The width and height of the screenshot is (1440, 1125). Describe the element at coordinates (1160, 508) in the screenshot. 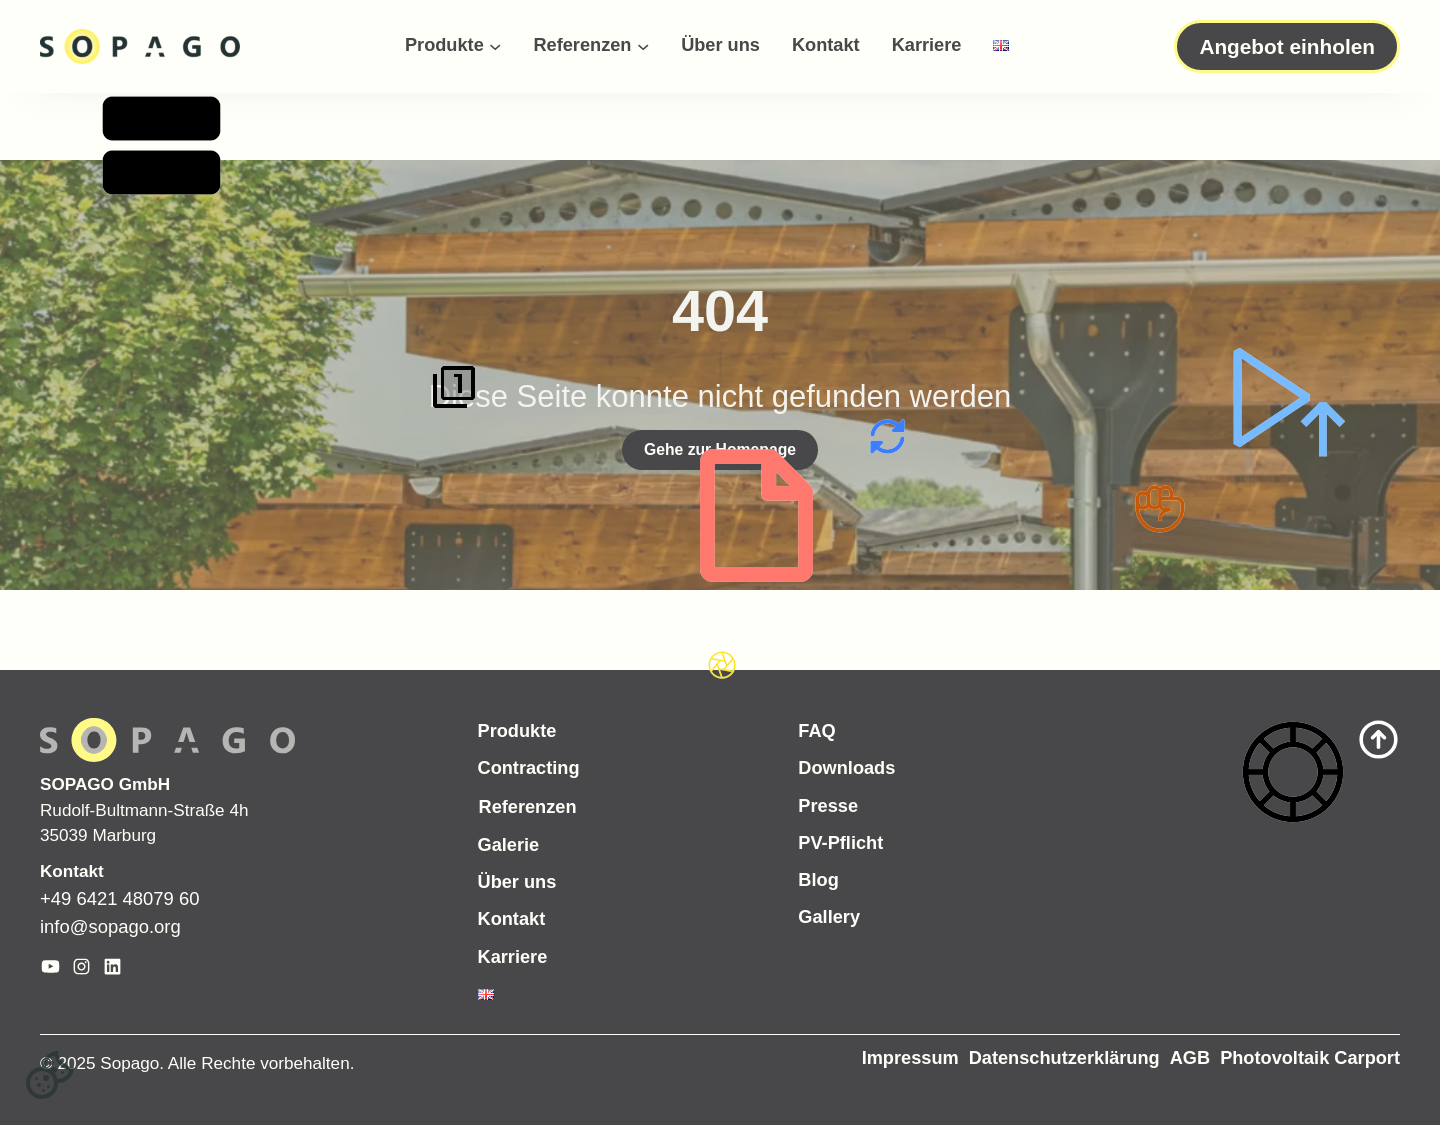

I see `show solidarity or support` at that location.